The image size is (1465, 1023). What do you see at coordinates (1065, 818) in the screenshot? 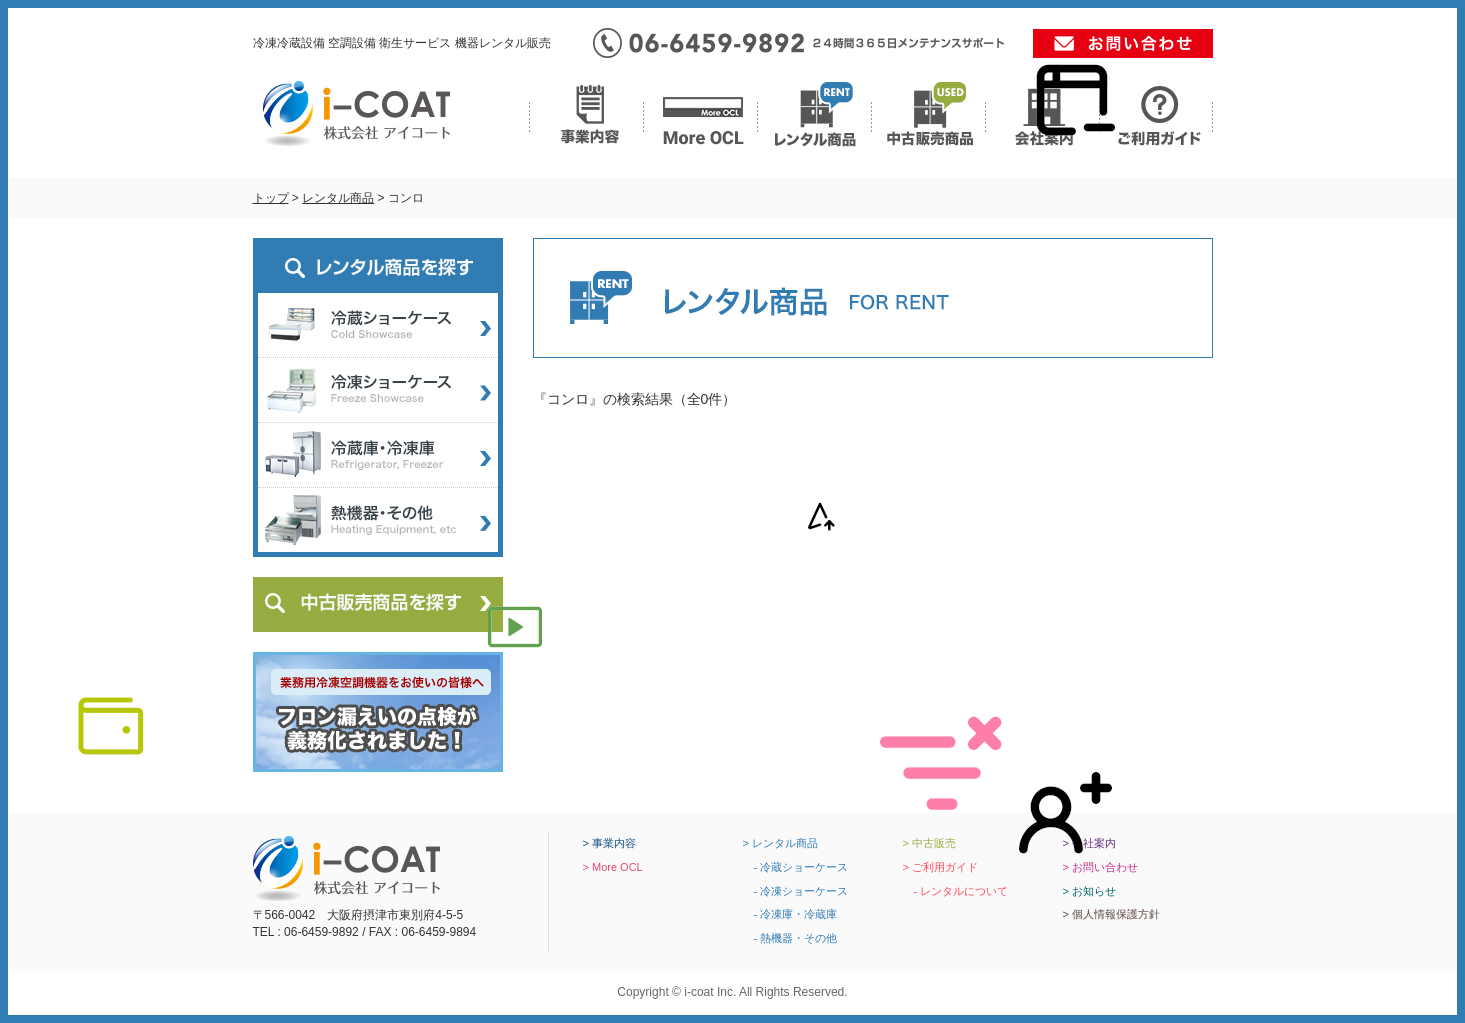
I see `add a new contact or friend` at bounding box center [1065, 818].